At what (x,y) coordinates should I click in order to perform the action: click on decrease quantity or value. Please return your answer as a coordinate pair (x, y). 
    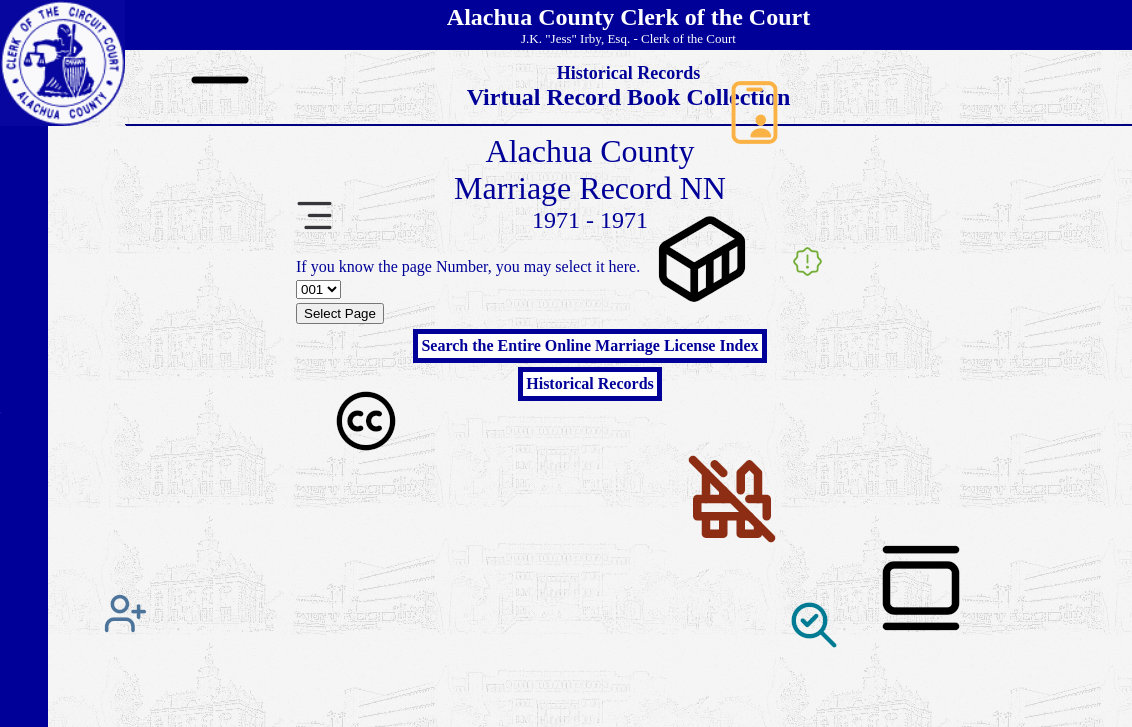
    Looking at the image, I should click on (220, 80).